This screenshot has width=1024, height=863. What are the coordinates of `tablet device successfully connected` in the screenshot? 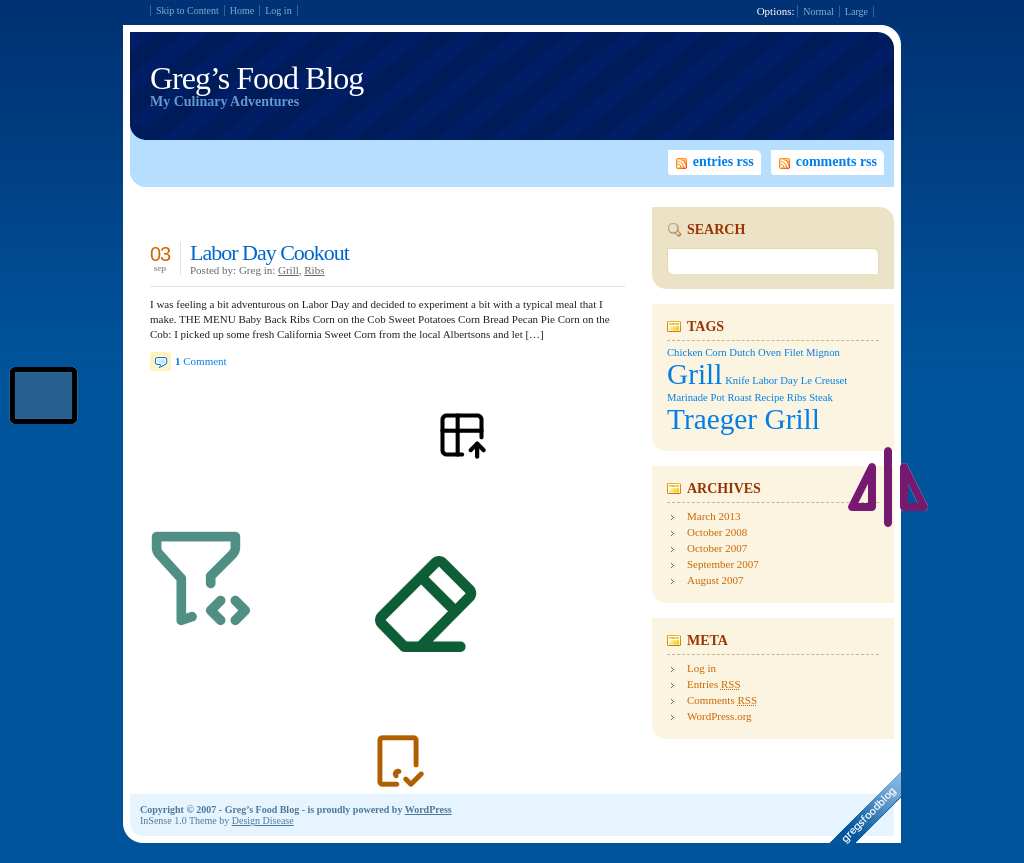 It's located at (398, 761).